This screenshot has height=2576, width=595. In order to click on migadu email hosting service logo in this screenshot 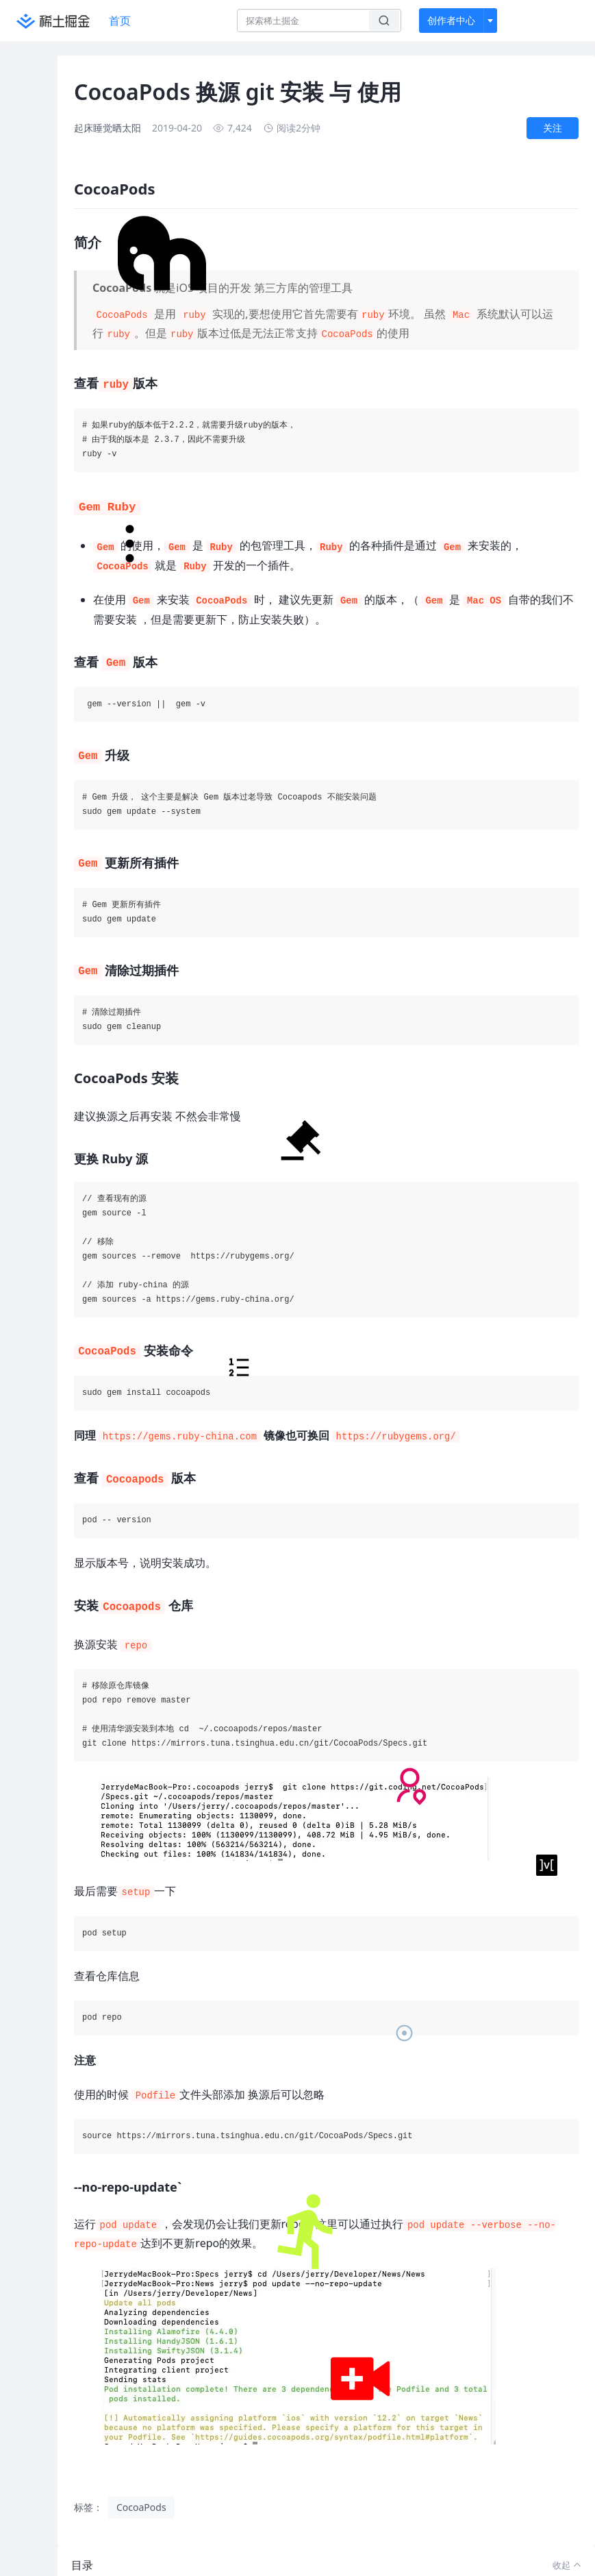, I will do `click(162, 253)`.